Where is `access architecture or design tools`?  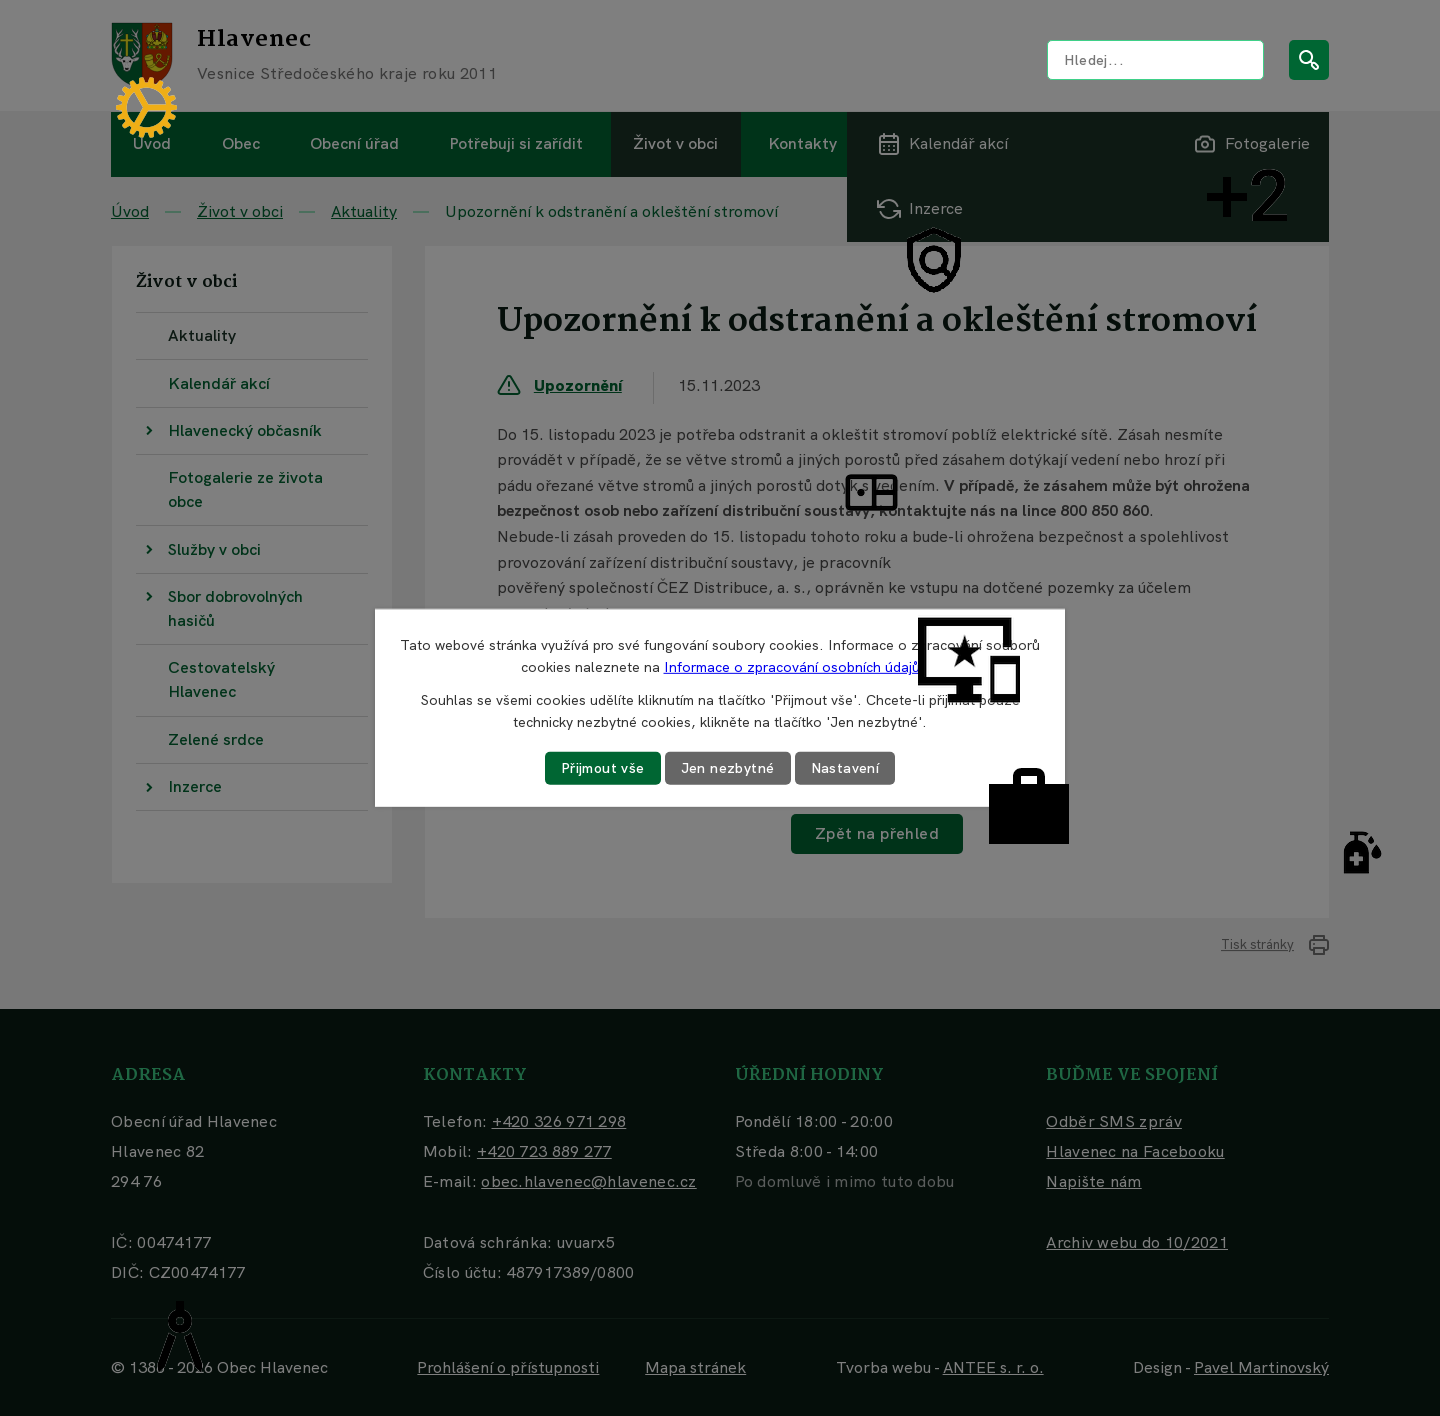
access architecture or design tools is located at coordinates (180, 1337).